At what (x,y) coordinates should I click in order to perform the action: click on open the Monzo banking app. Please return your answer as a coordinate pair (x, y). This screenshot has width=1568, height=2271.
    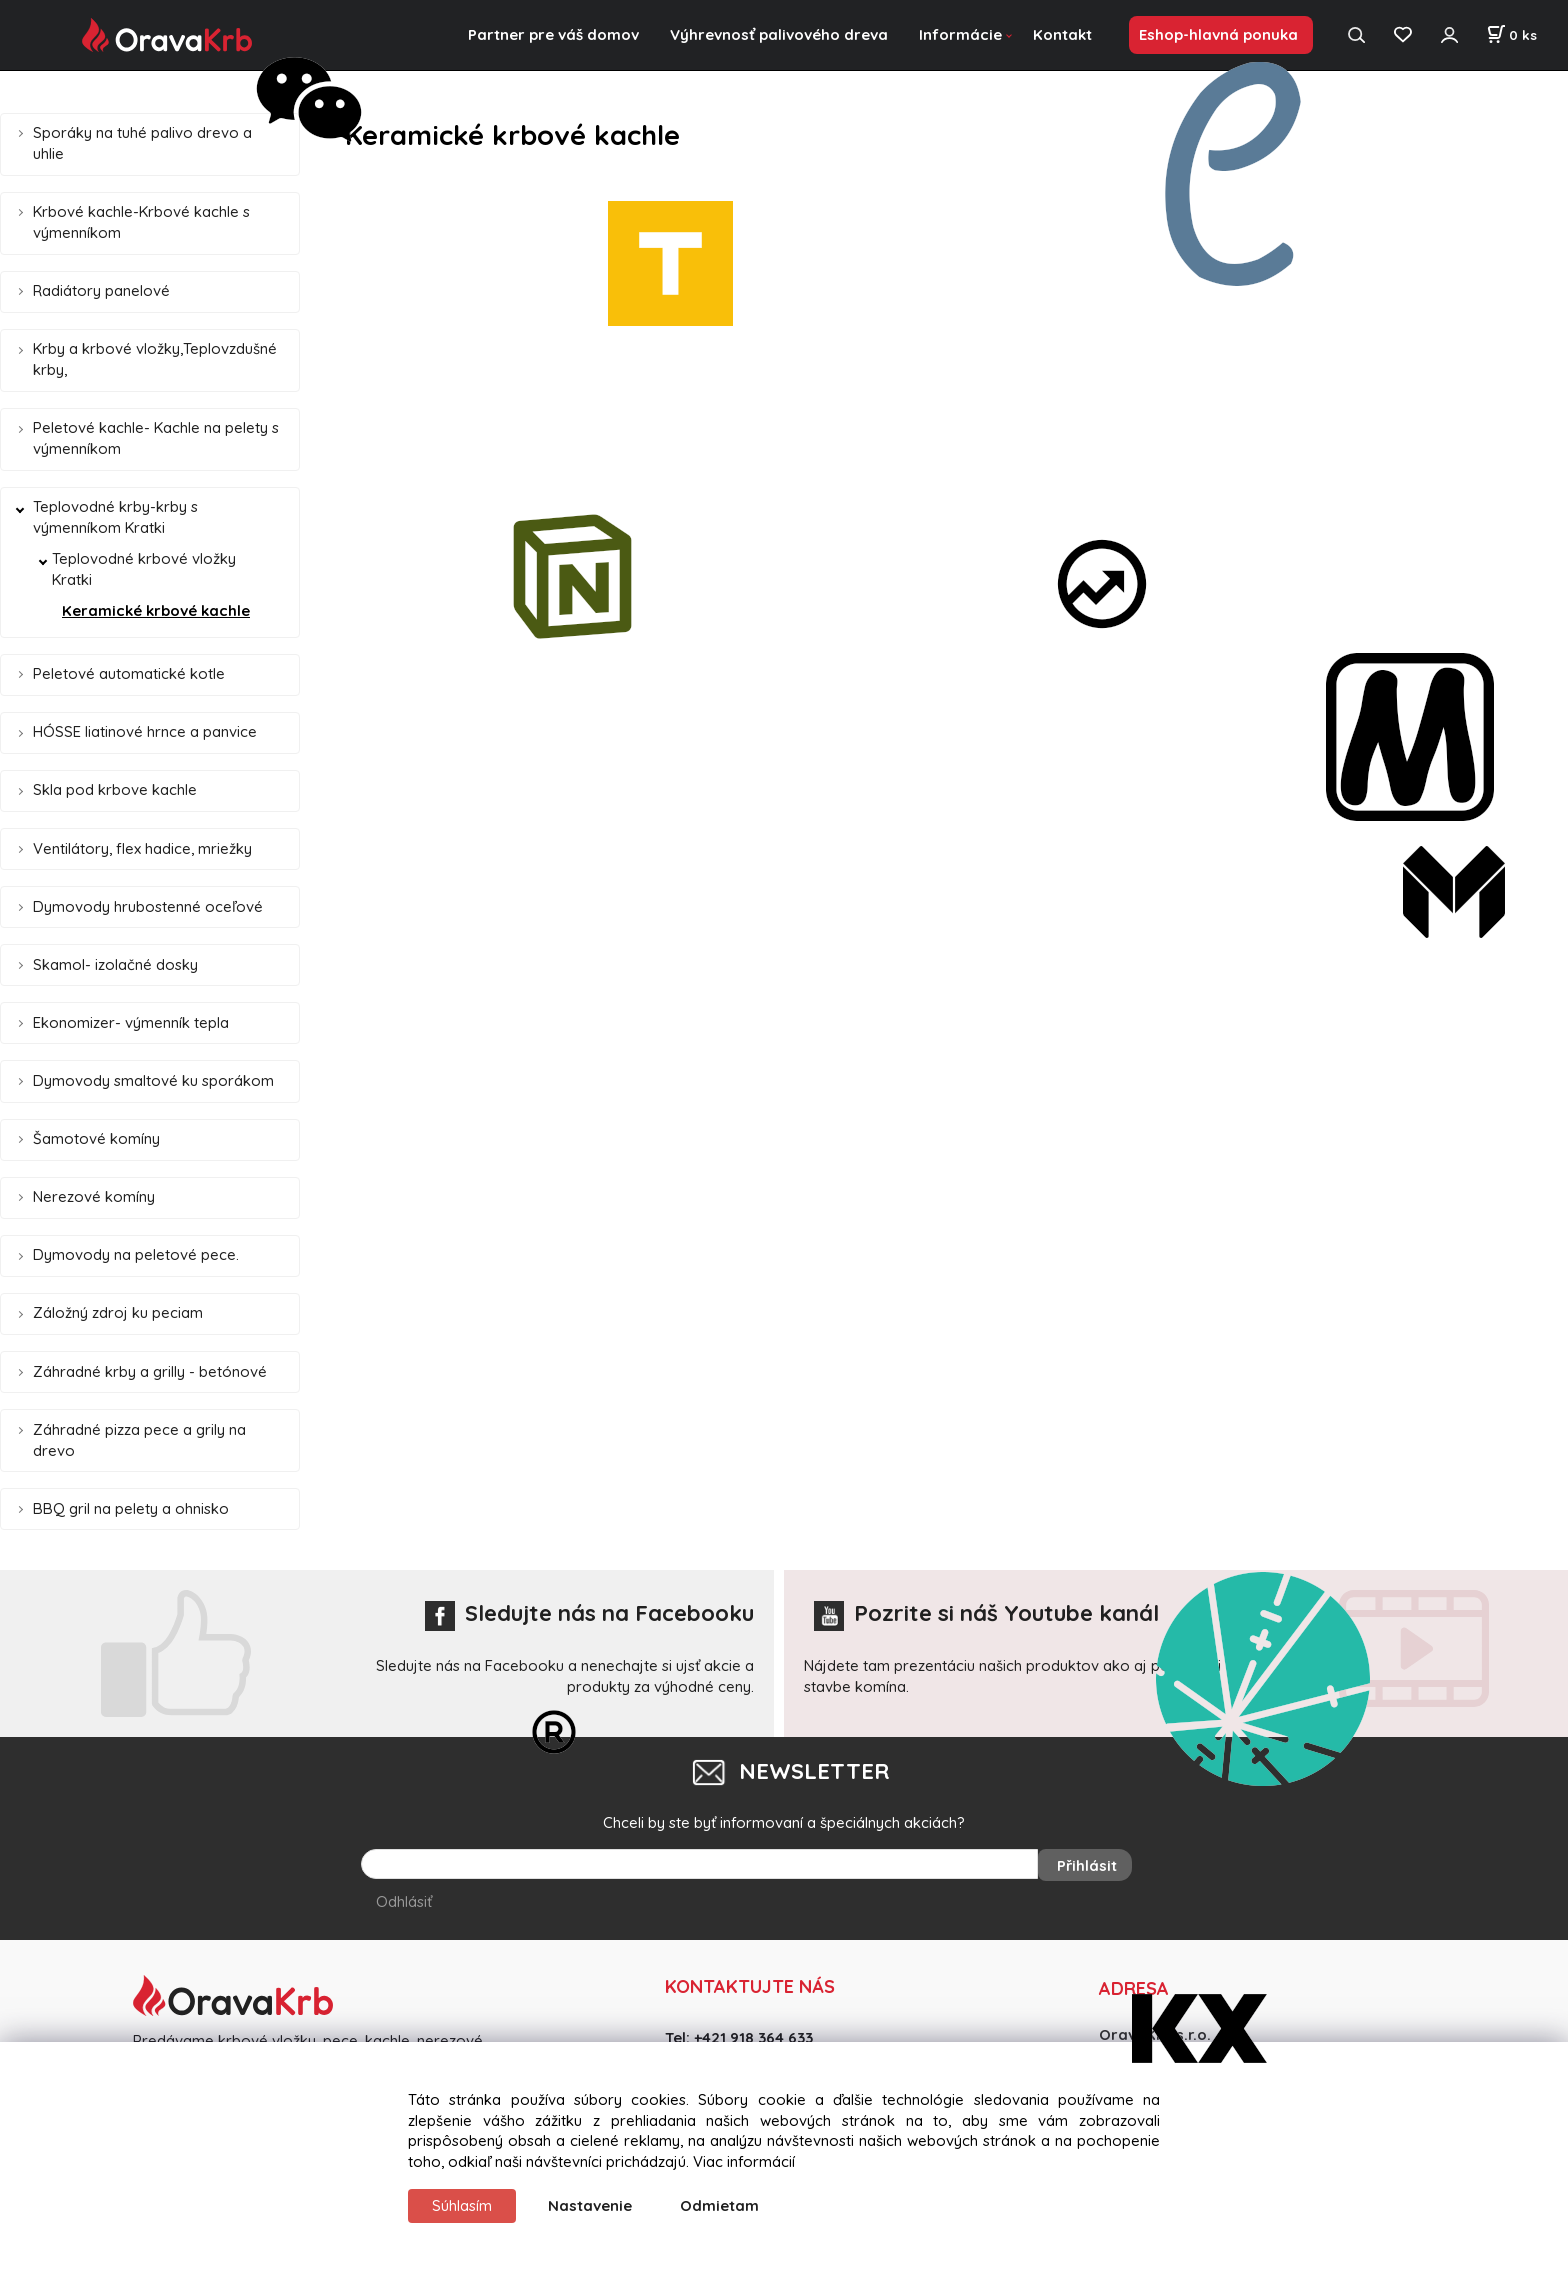
    Looking at the image, I should click on (1454, 892).